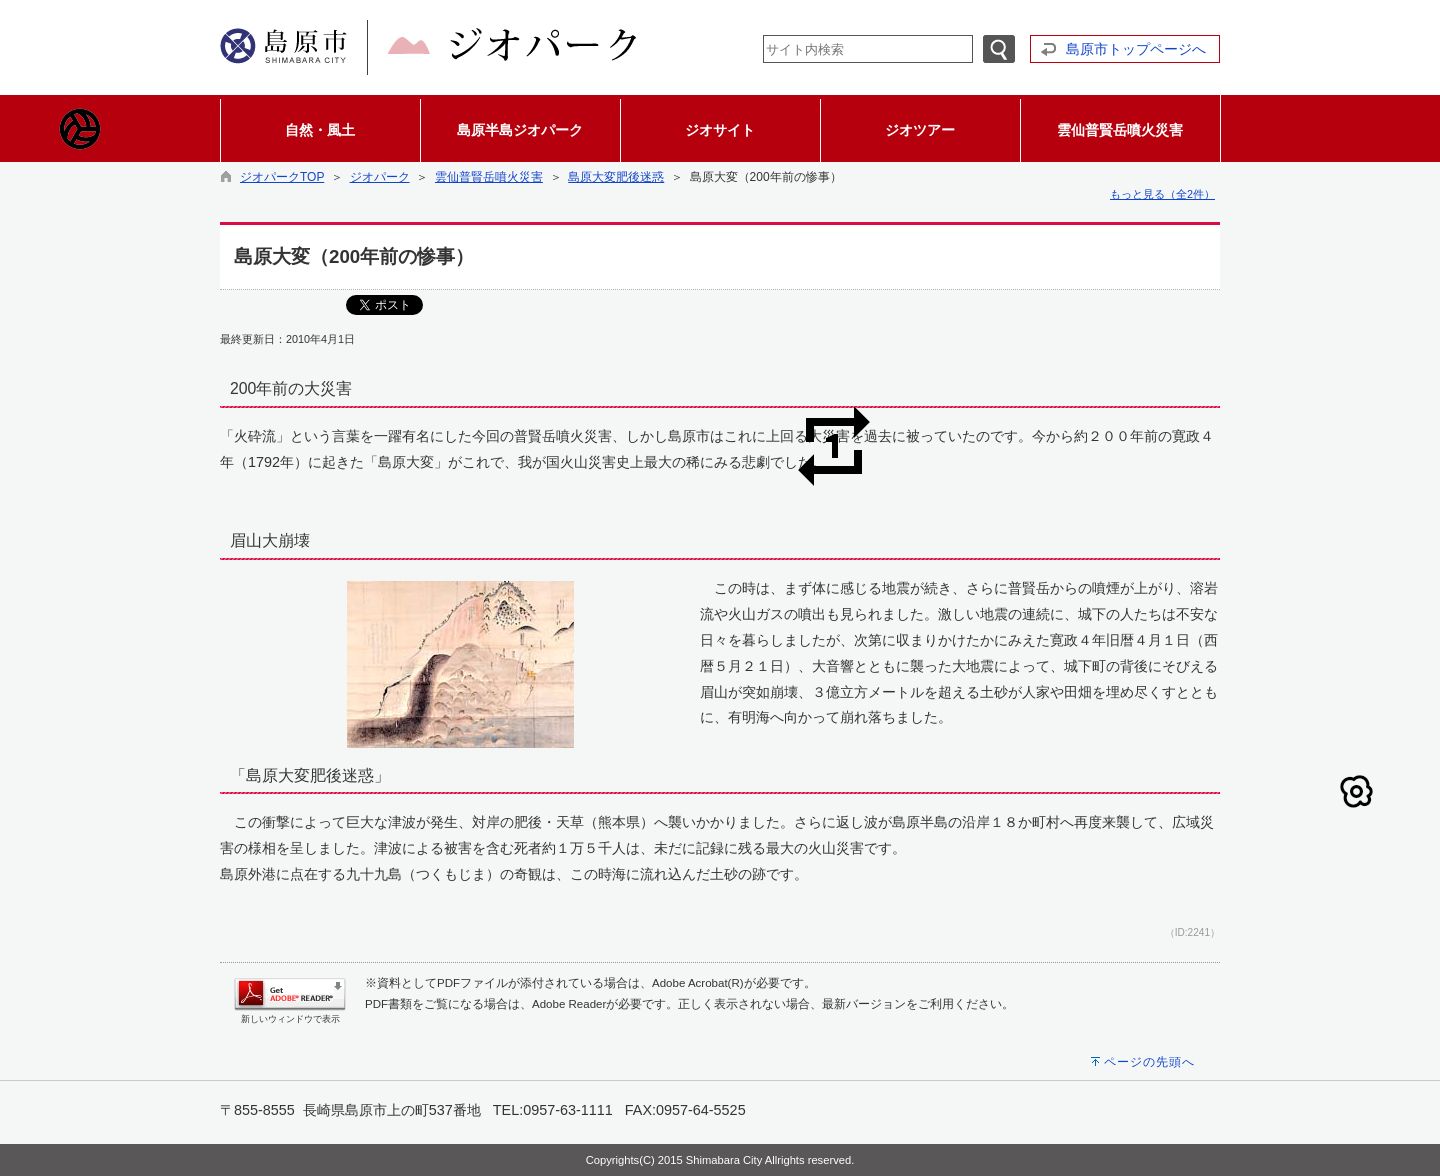 Image resolution: width=1440 pixels, height=1176 pixels. I want to click on repeat current track once, so click(834, 446).